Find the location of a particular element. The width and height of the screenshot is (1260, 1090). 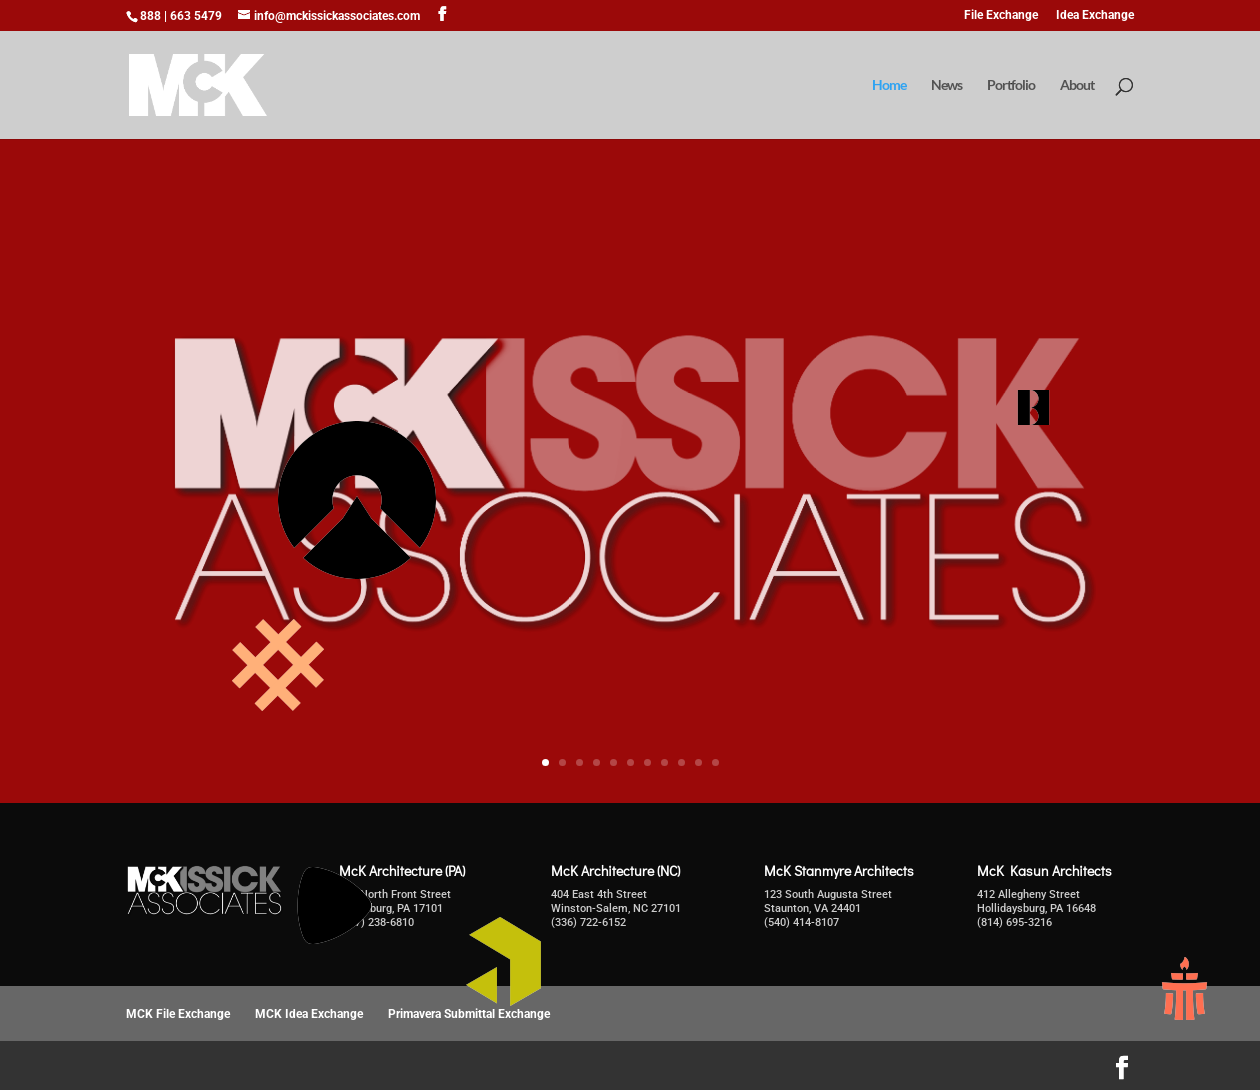

payload cms logo is located at coordinates (503, 961).